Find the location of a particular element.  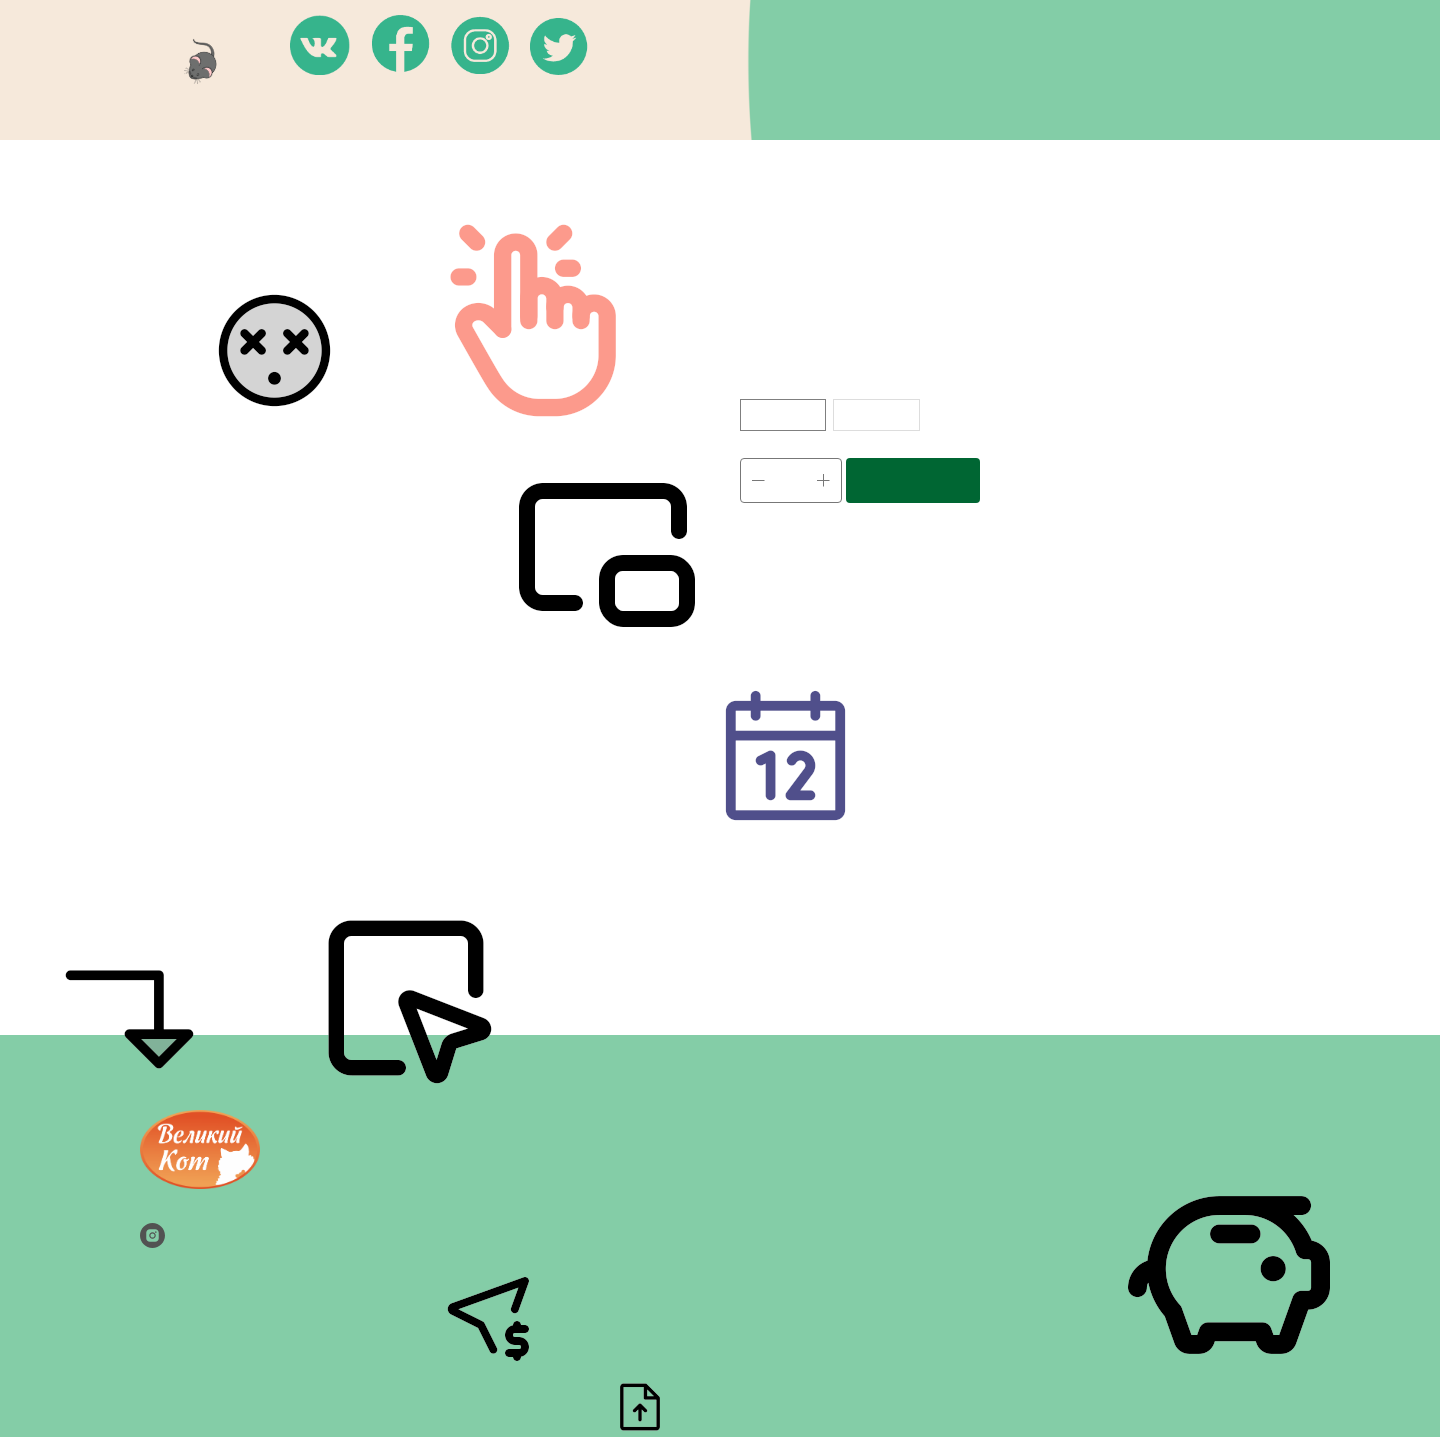

enable picture-in-picture mode is located at coordinates (607, 555).